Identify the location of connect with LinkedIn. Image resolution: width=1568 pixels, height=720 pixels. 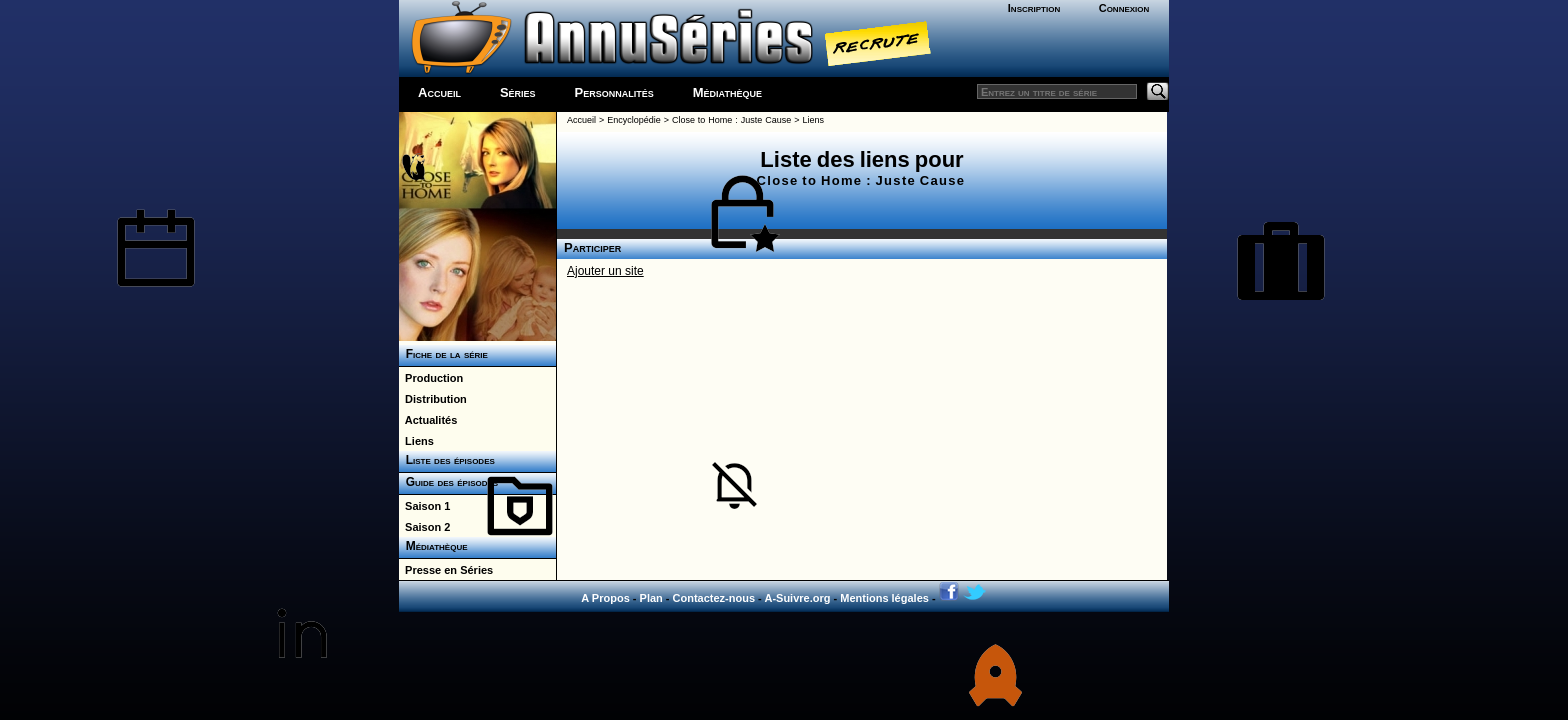
(301, 632).